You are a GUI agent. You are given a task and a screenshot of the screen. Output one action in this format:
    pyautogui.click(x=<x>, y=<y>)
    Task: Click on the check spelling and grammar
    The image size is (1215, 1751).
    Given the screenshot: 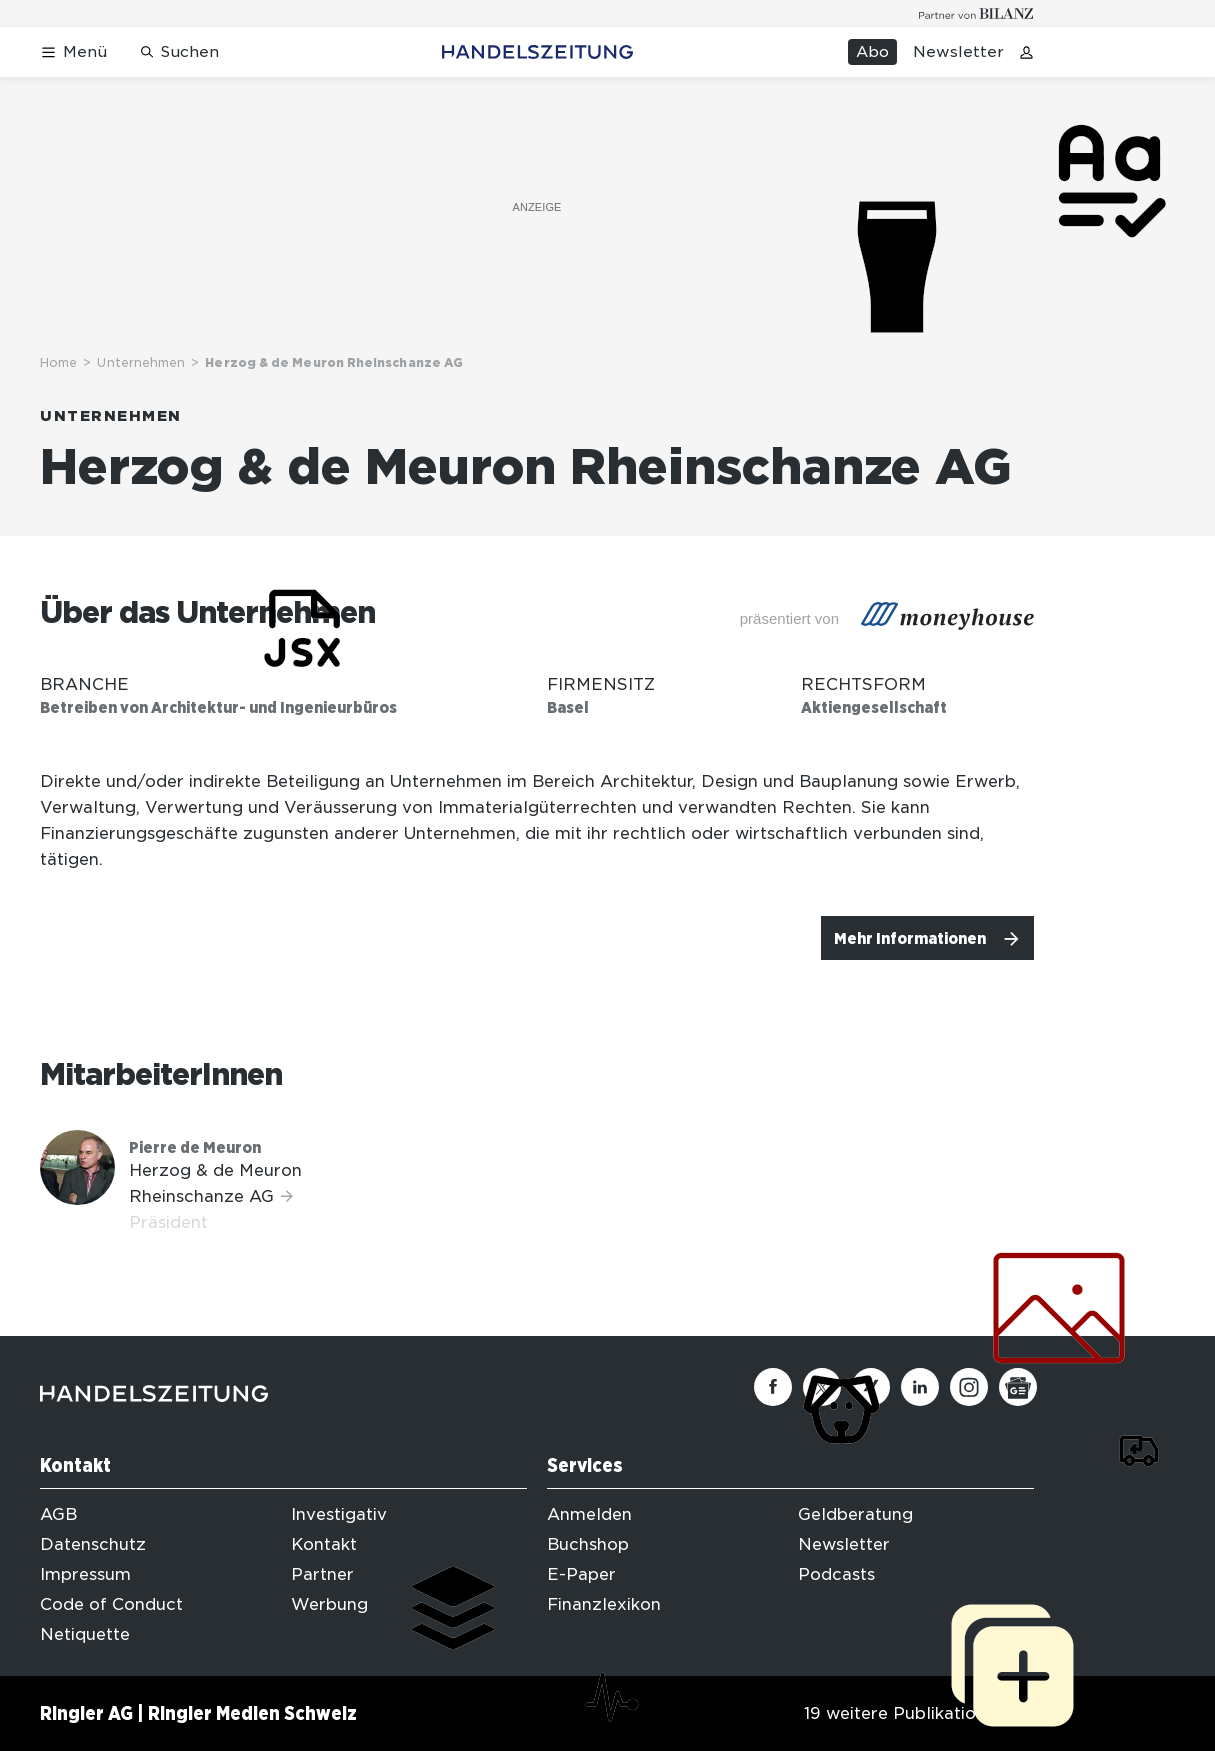 What is the action you would take?
    pyautogui.click(x=1109, y=175)
    